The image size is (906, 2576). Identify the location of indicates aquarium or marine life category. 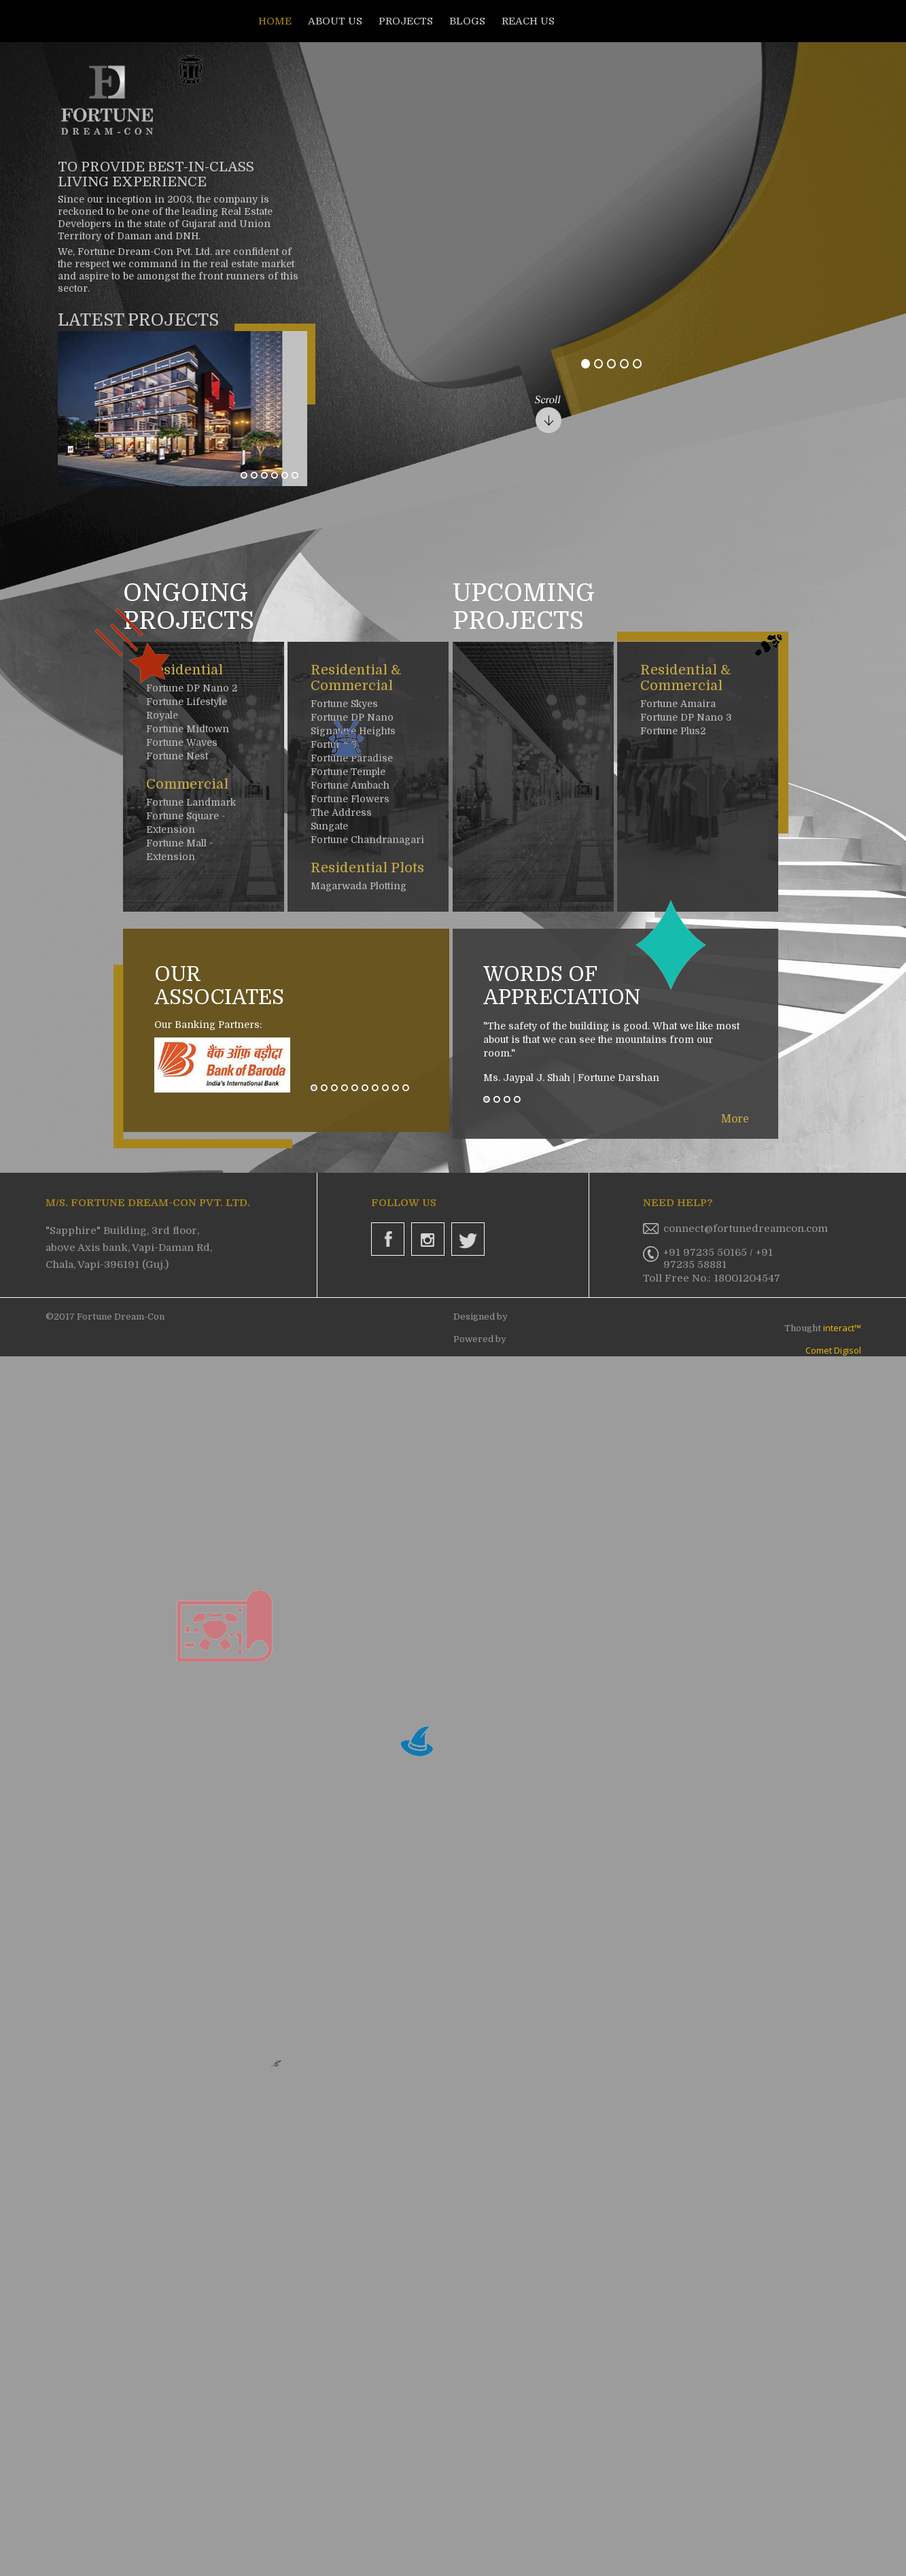
(769, 645).